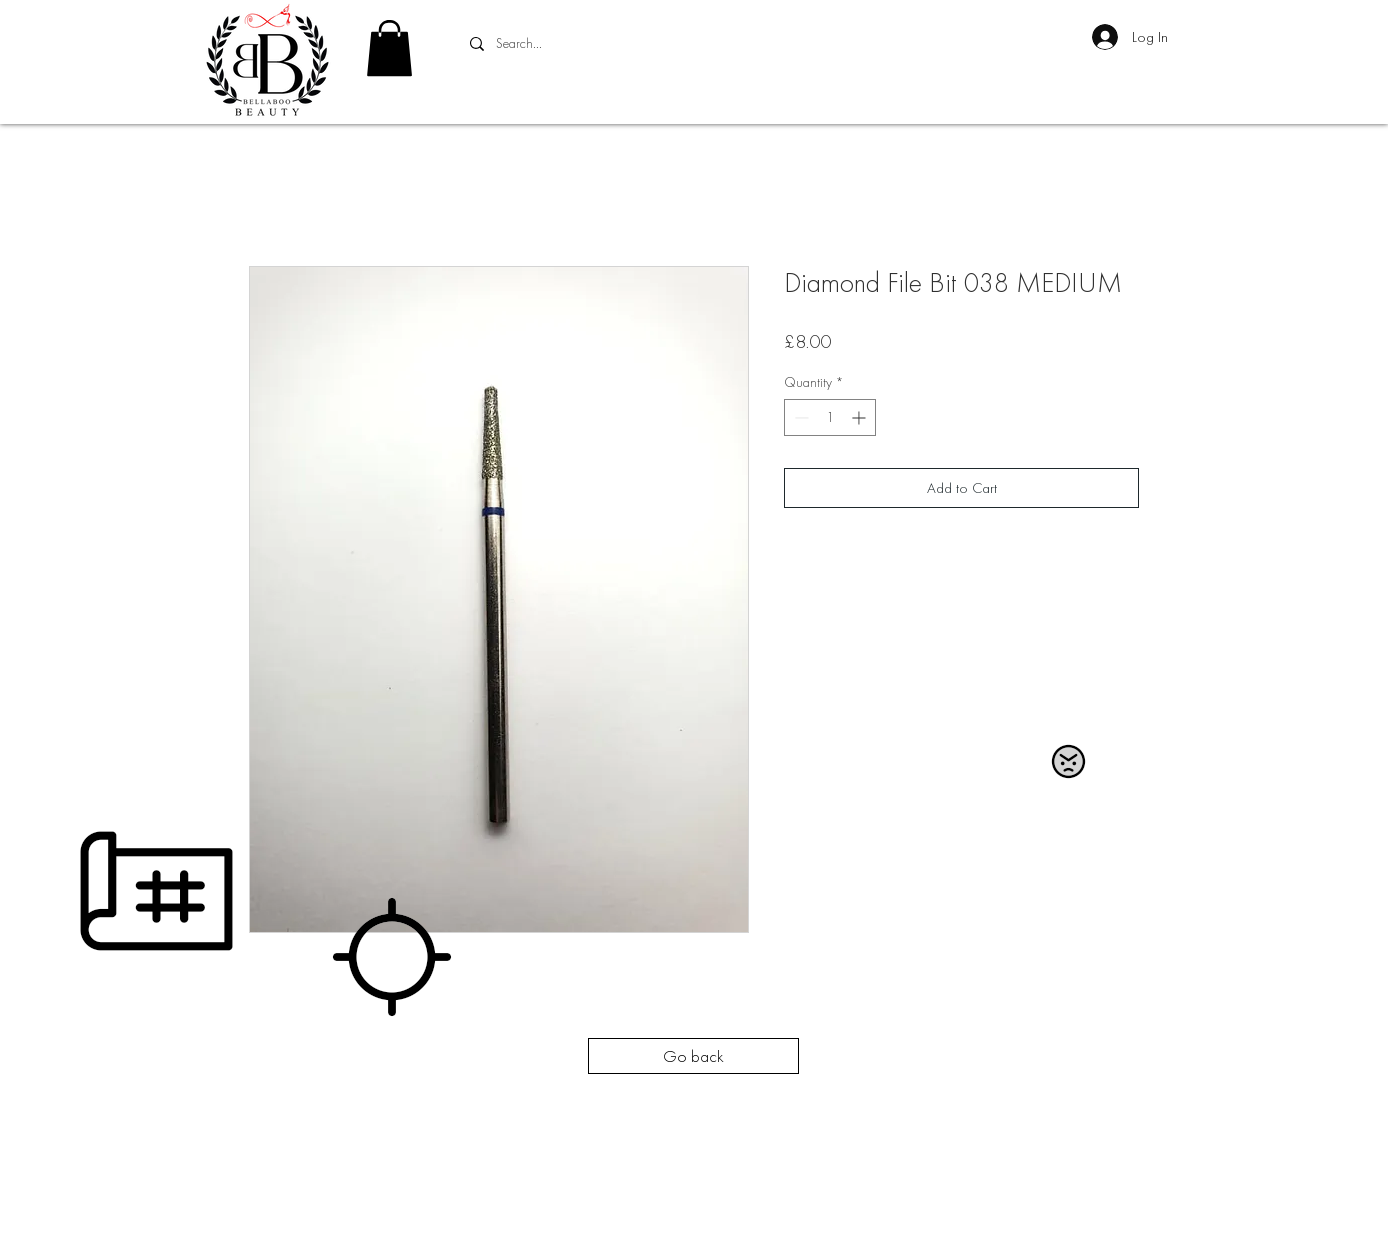 The image size is (1388, 1251). I want to click on center map on current location, so click(392, 957).